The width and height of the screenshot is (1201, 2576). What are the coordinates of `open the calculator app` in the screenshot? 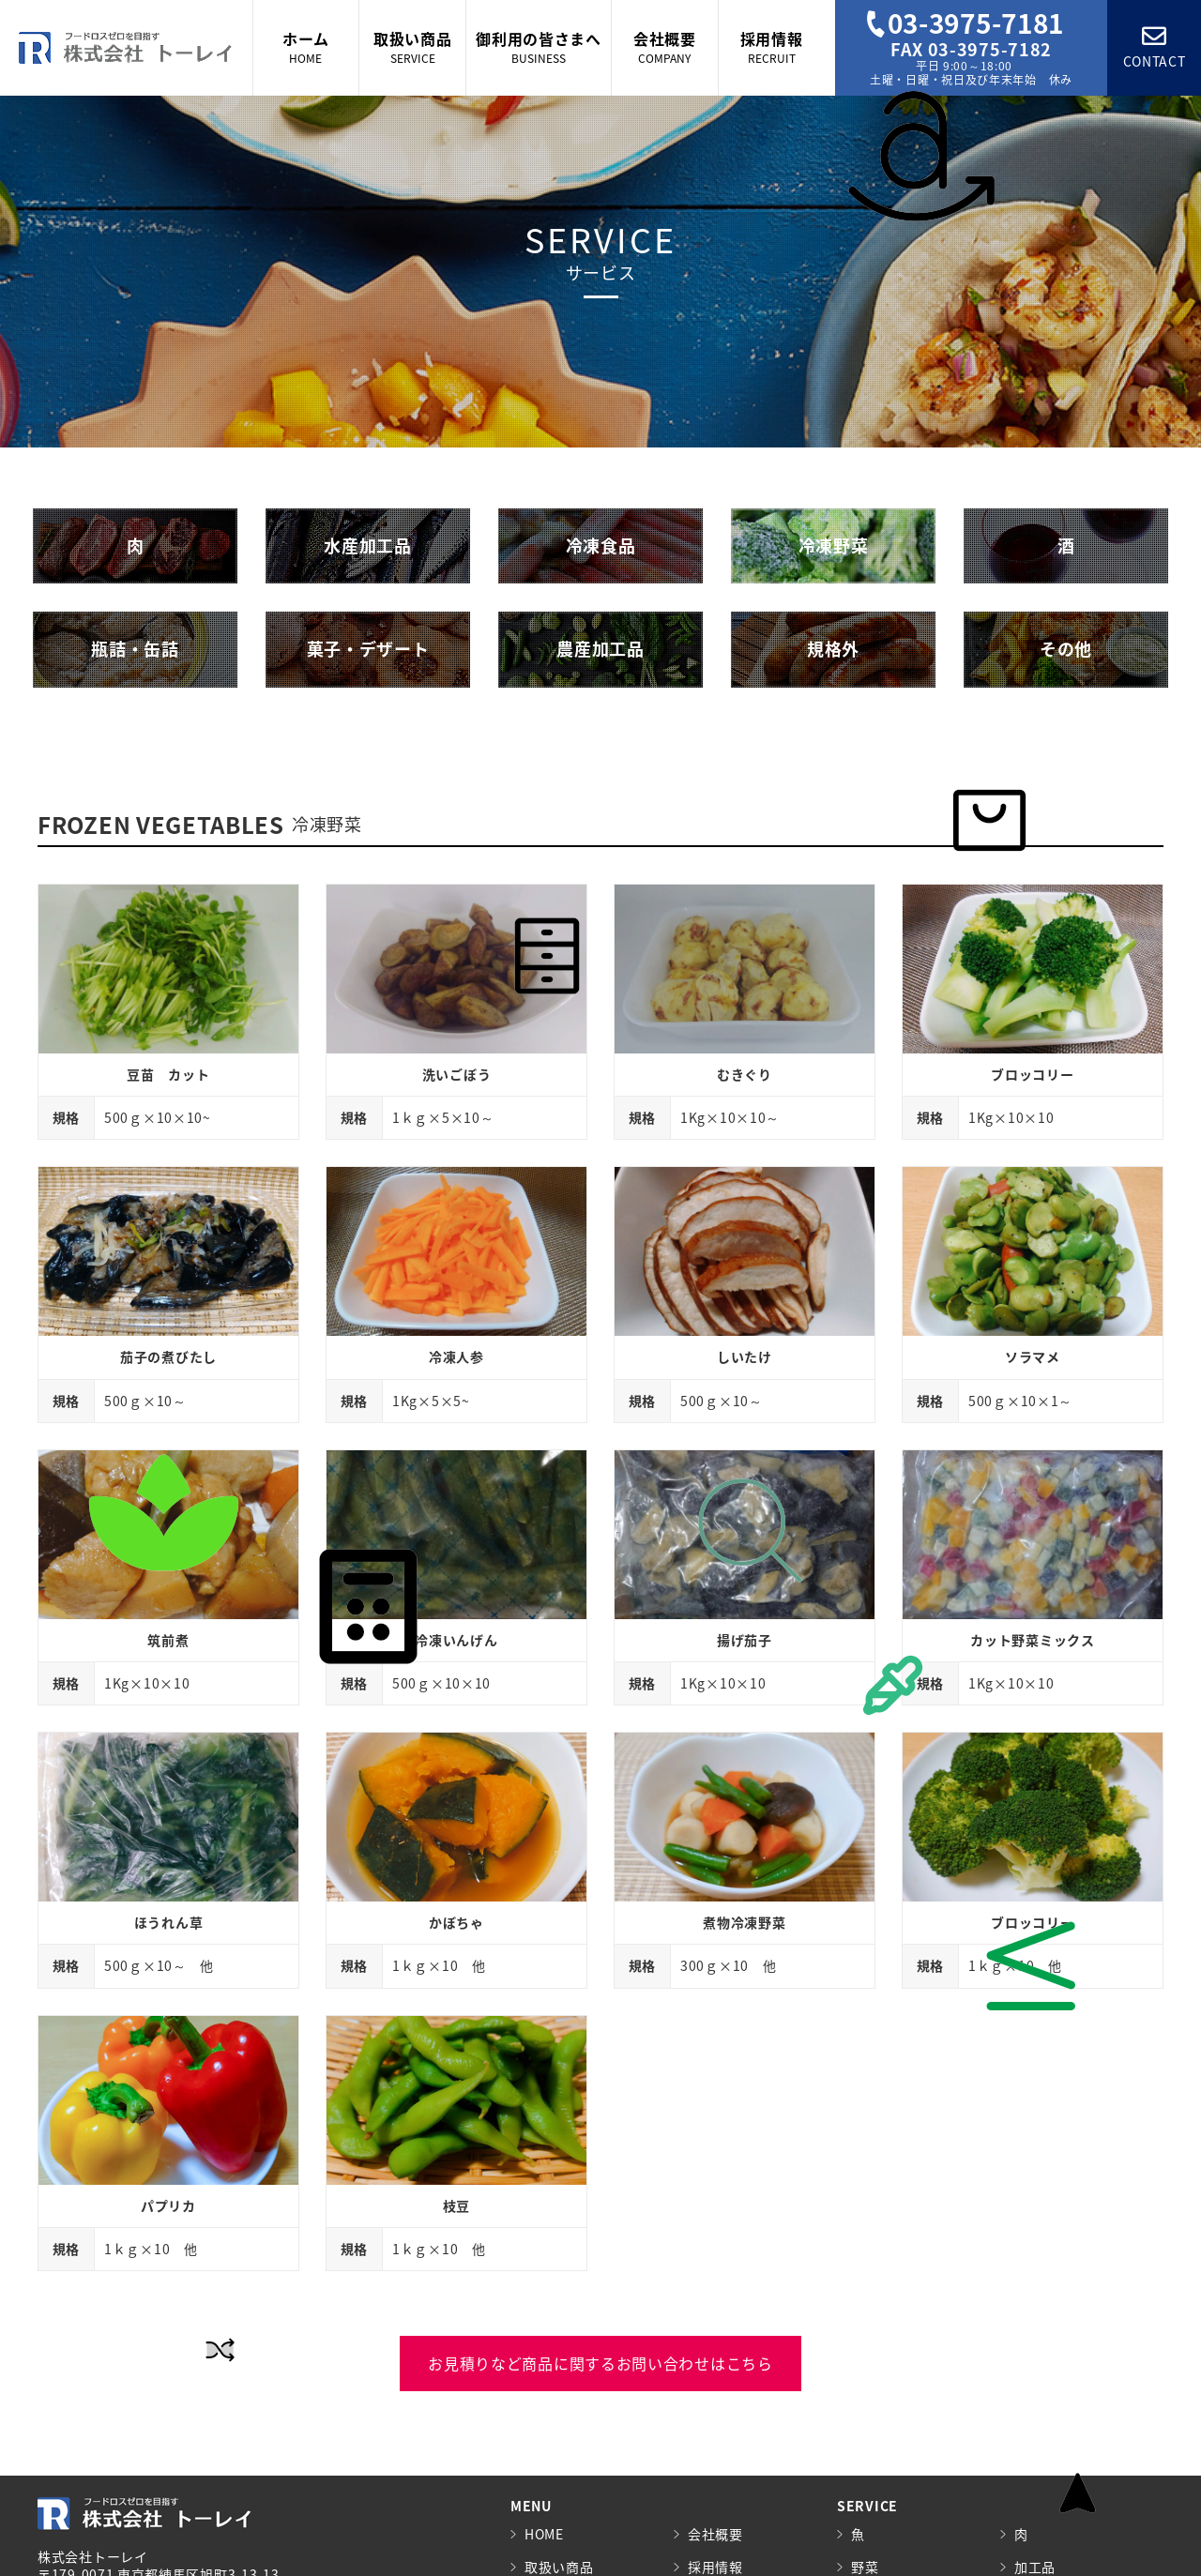 It's located at (368, 1606).